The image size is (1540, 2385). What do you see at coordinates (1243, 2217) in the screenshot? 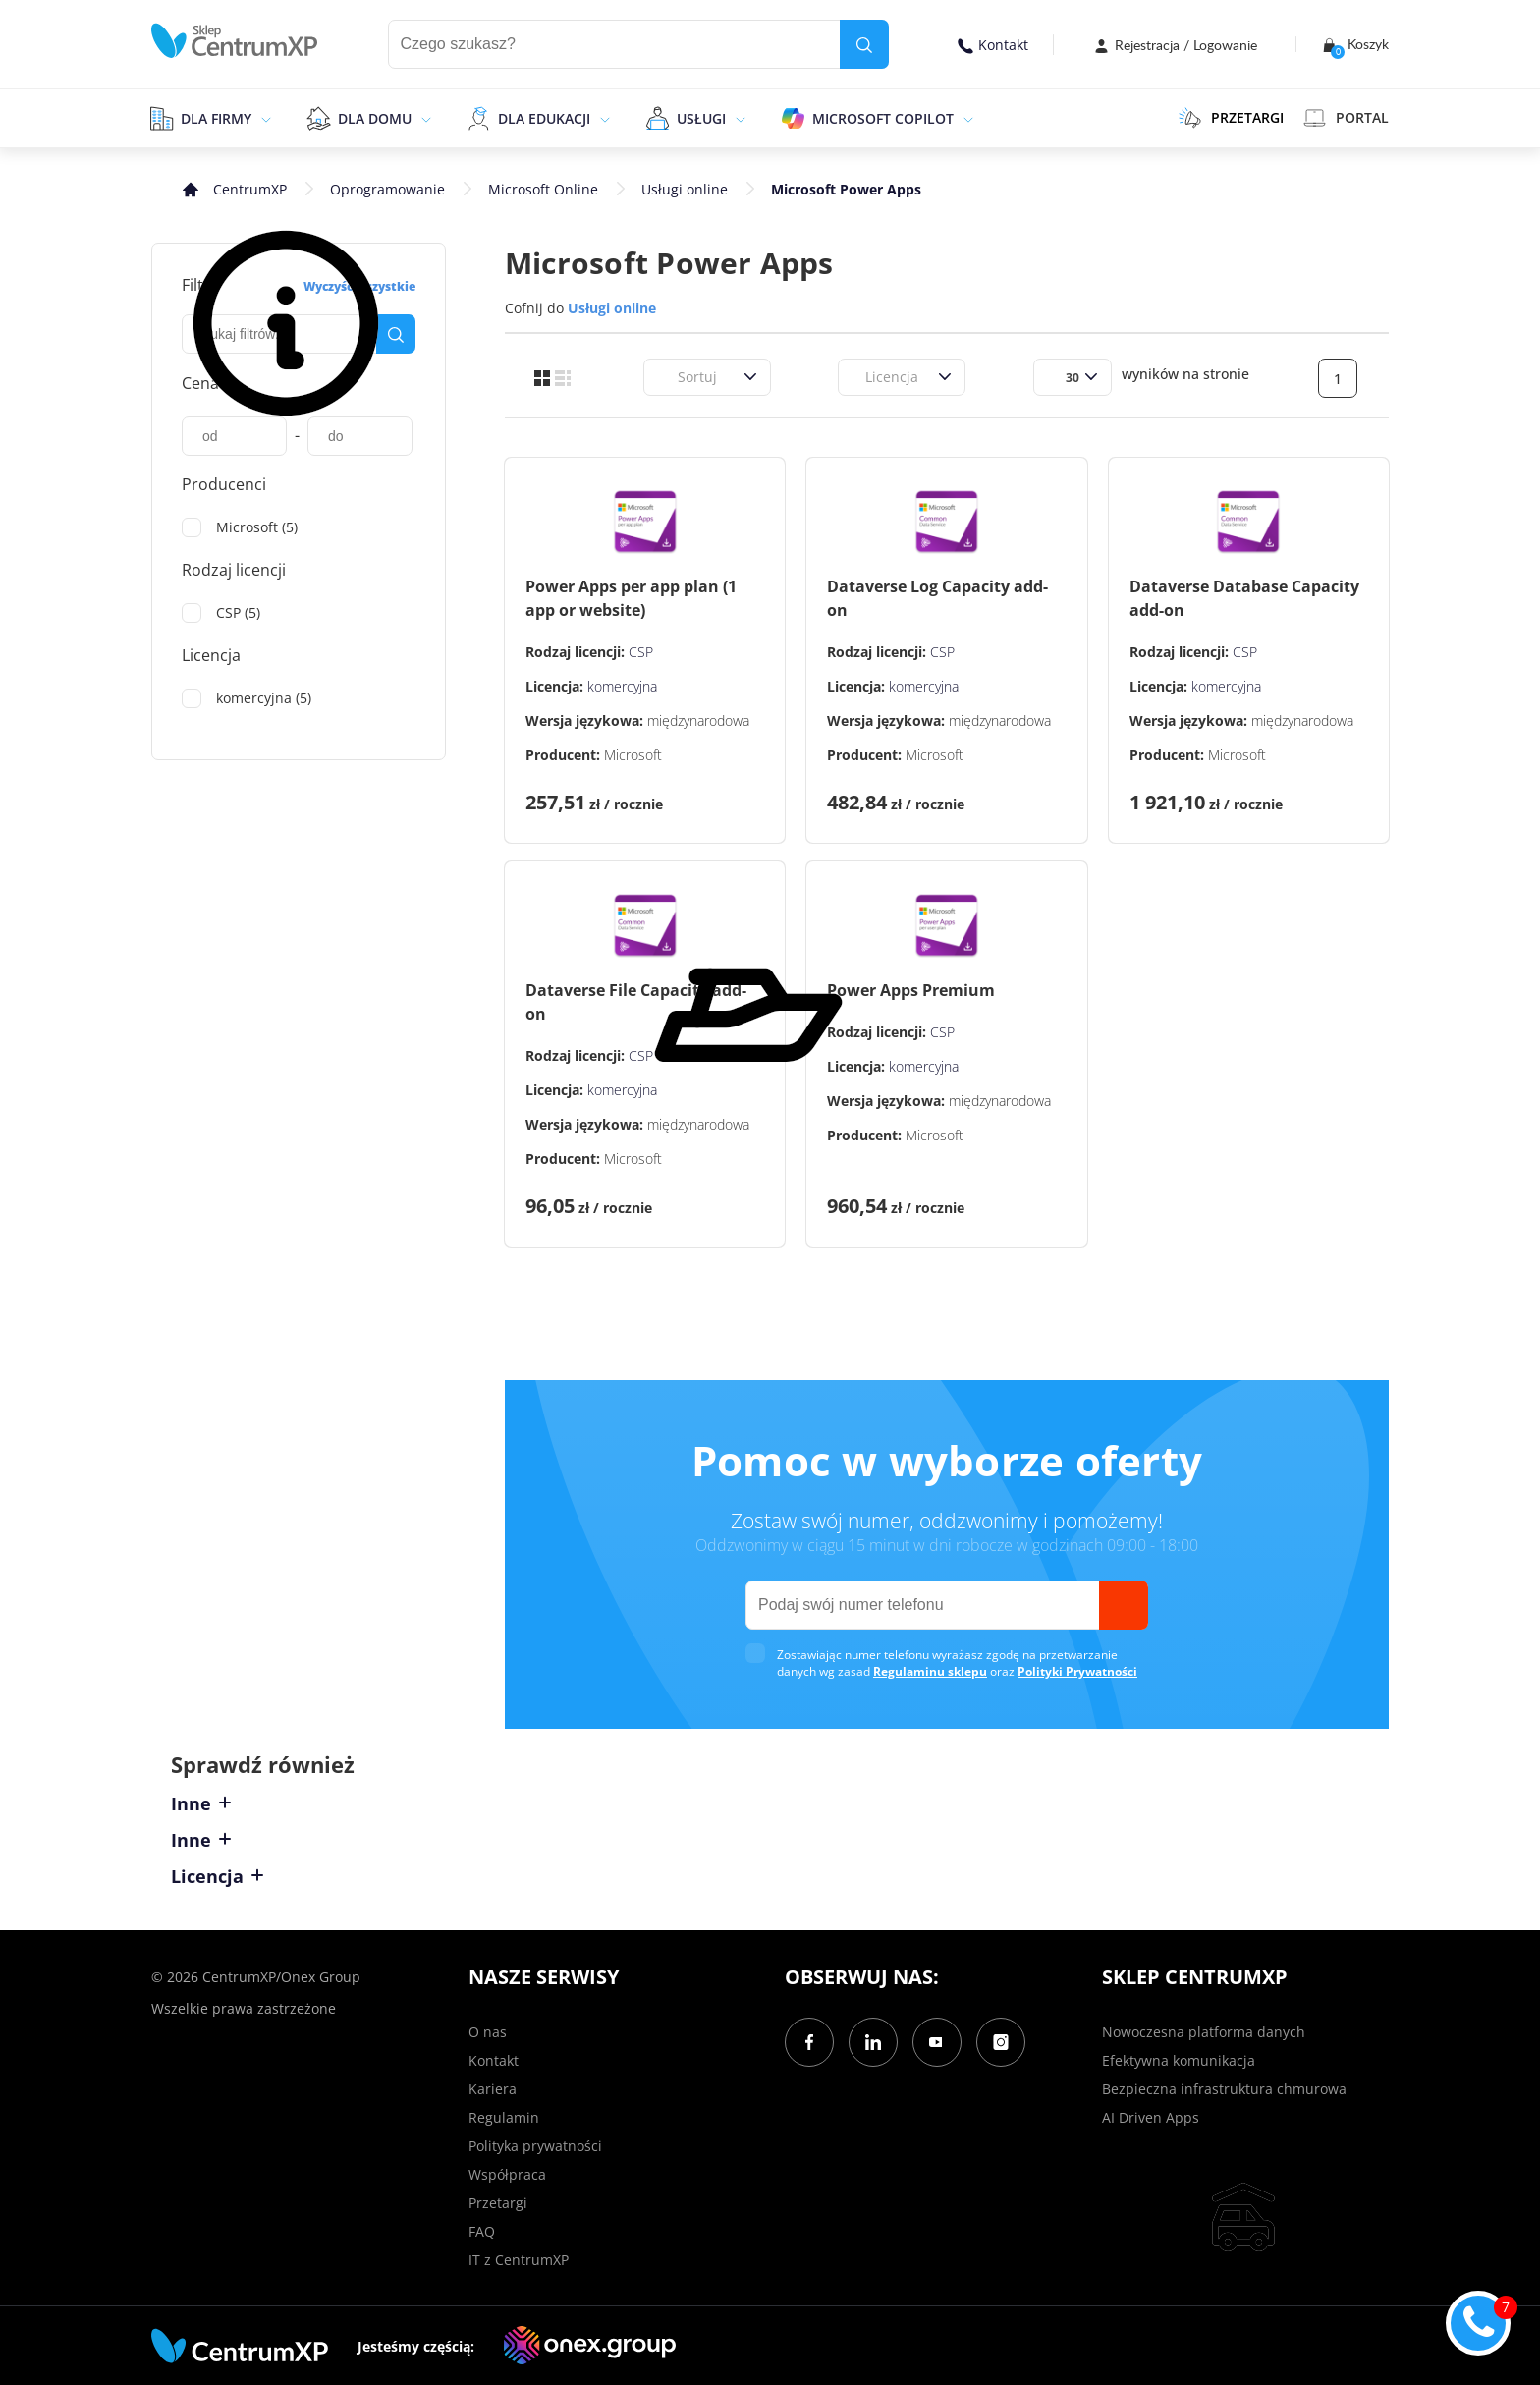
I see `access garage or parking location` at bounding box center [1243, 2217].